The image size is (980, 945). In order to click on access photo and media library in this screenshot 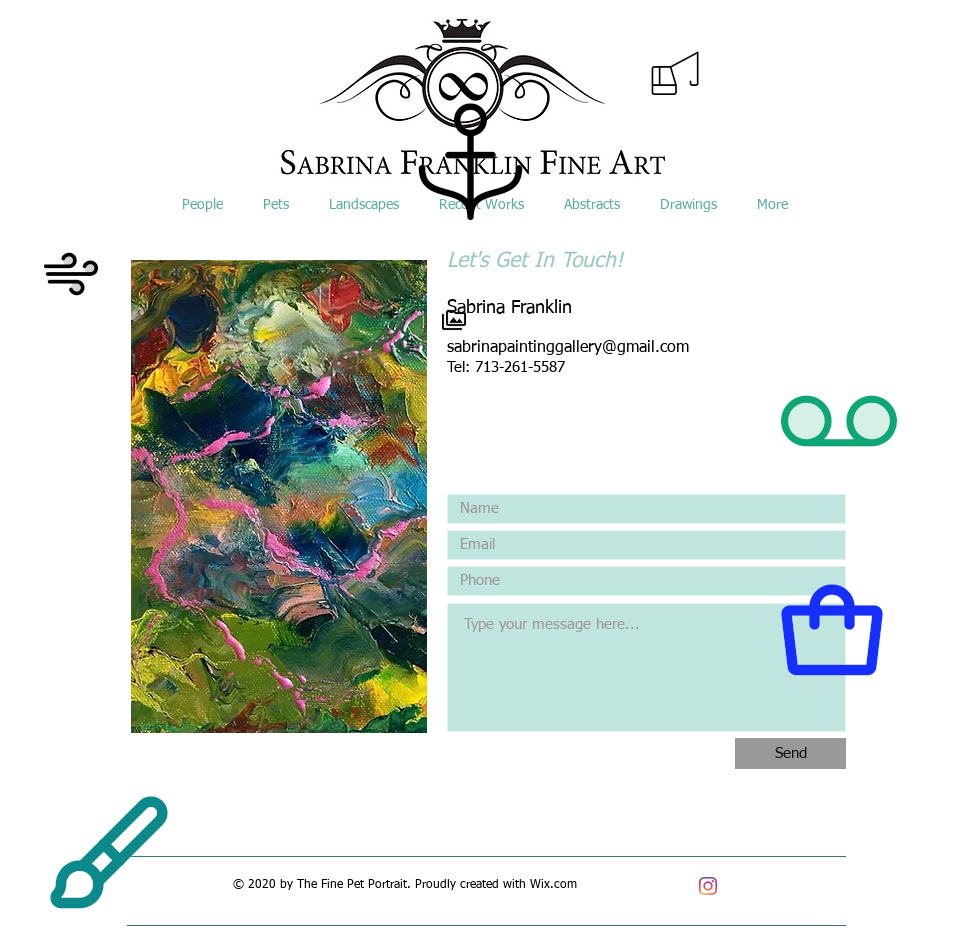, I will do `click(454, 320)`.